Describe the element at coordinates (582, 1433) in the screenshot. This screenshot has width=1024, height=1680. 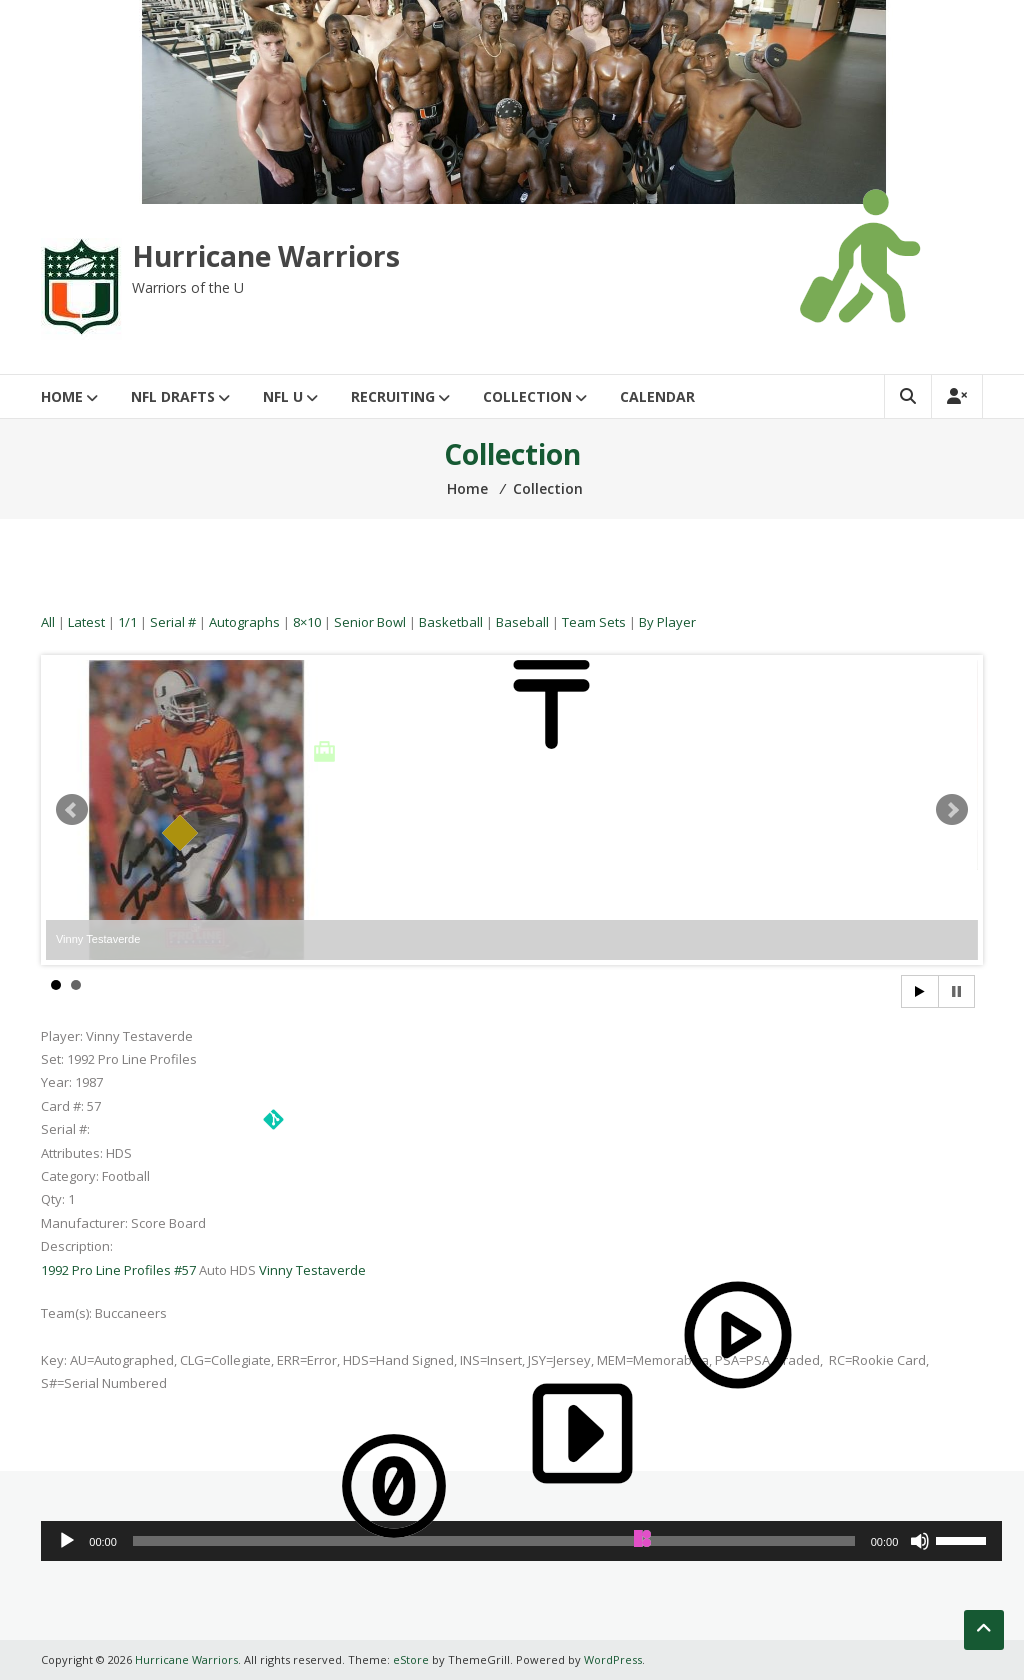
I see `play media or start video` at that location.